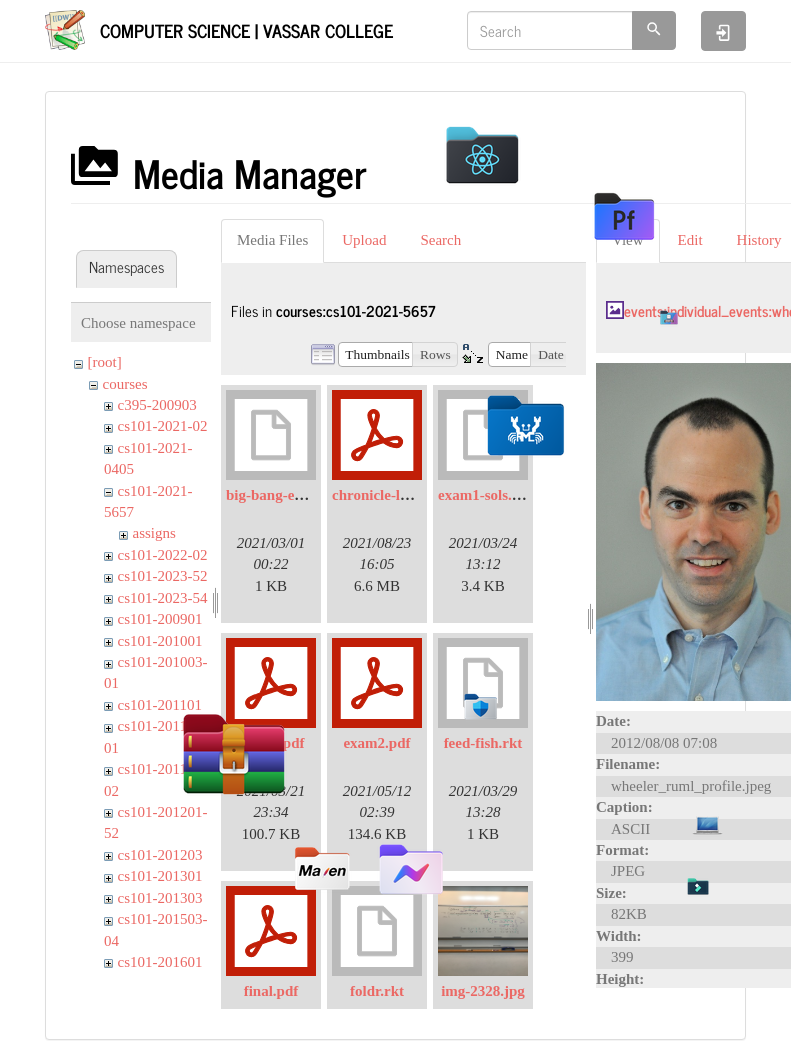  Describe the element at coordinates (525, 427) in the screenshot. I see `folder containing realtek audio drivers and software` at that location.